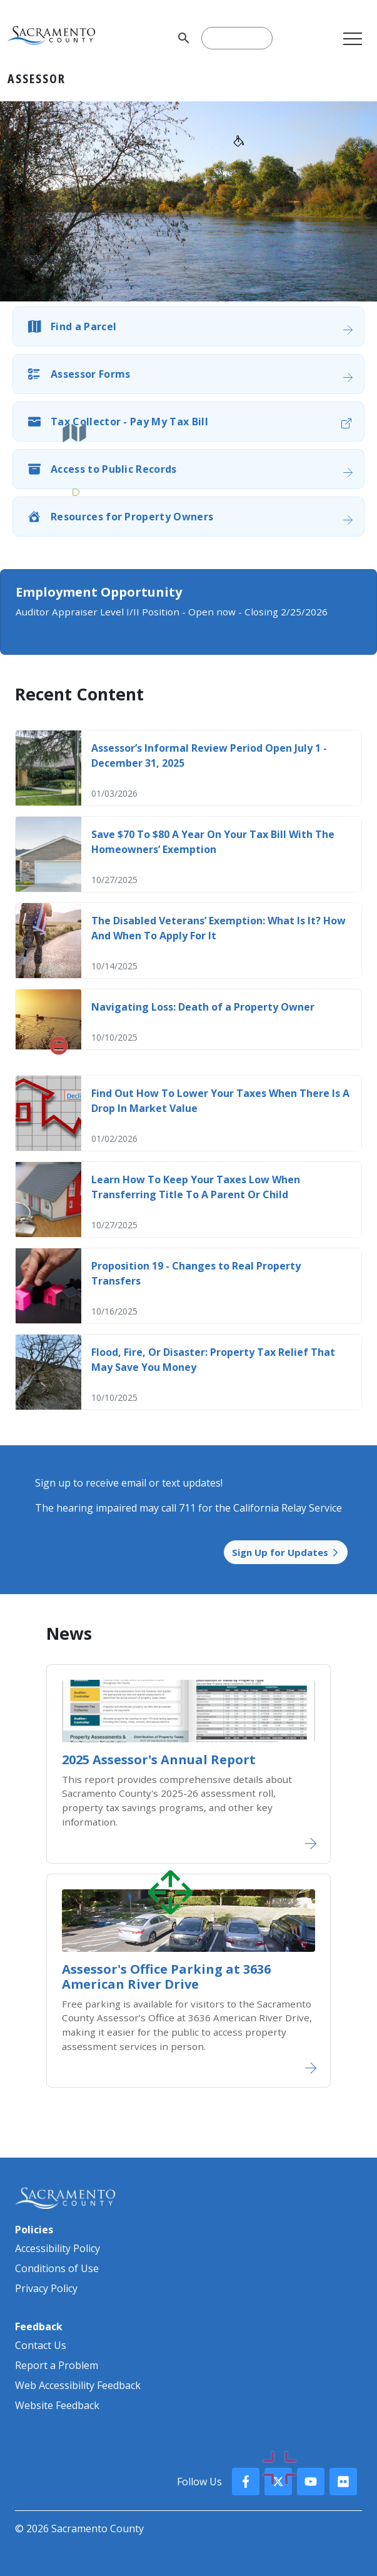 The width and height of the screenshot is (377, 2576). I want to click on move or reposition an element, so click(170, 1894).